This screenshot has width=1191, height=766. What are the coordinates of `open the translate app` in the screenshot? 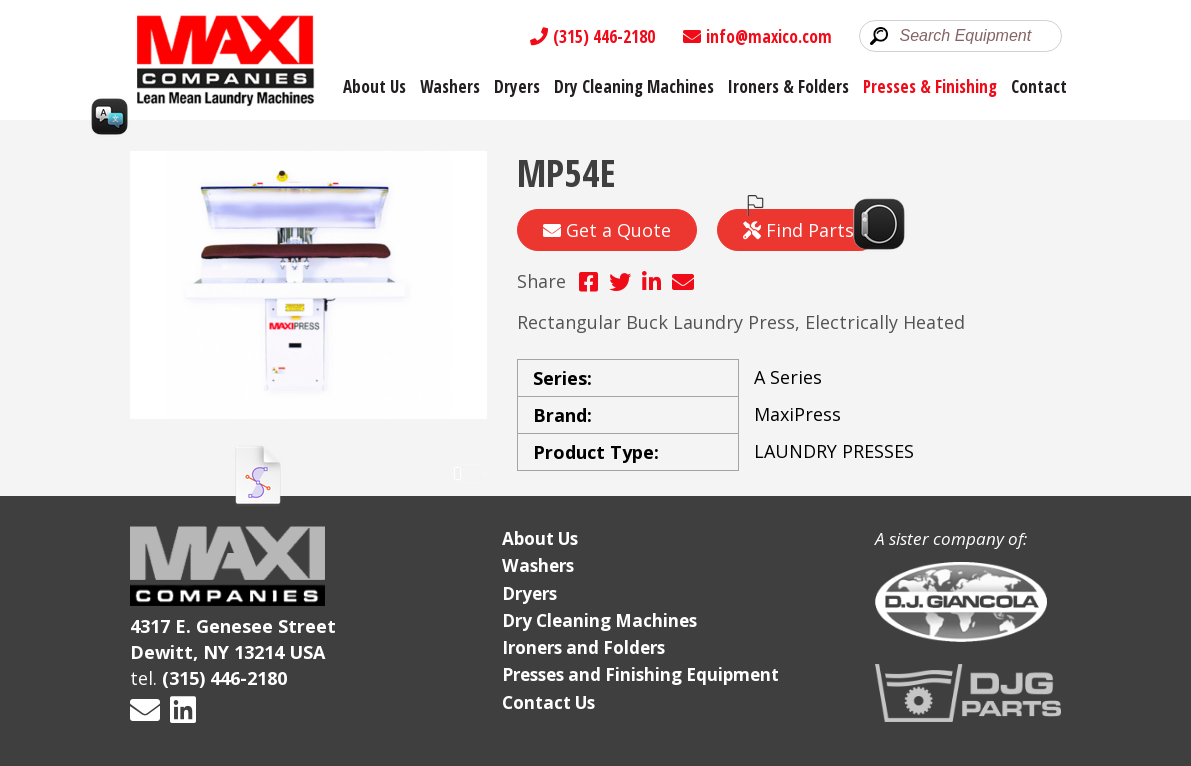 It's located at (109, 116).